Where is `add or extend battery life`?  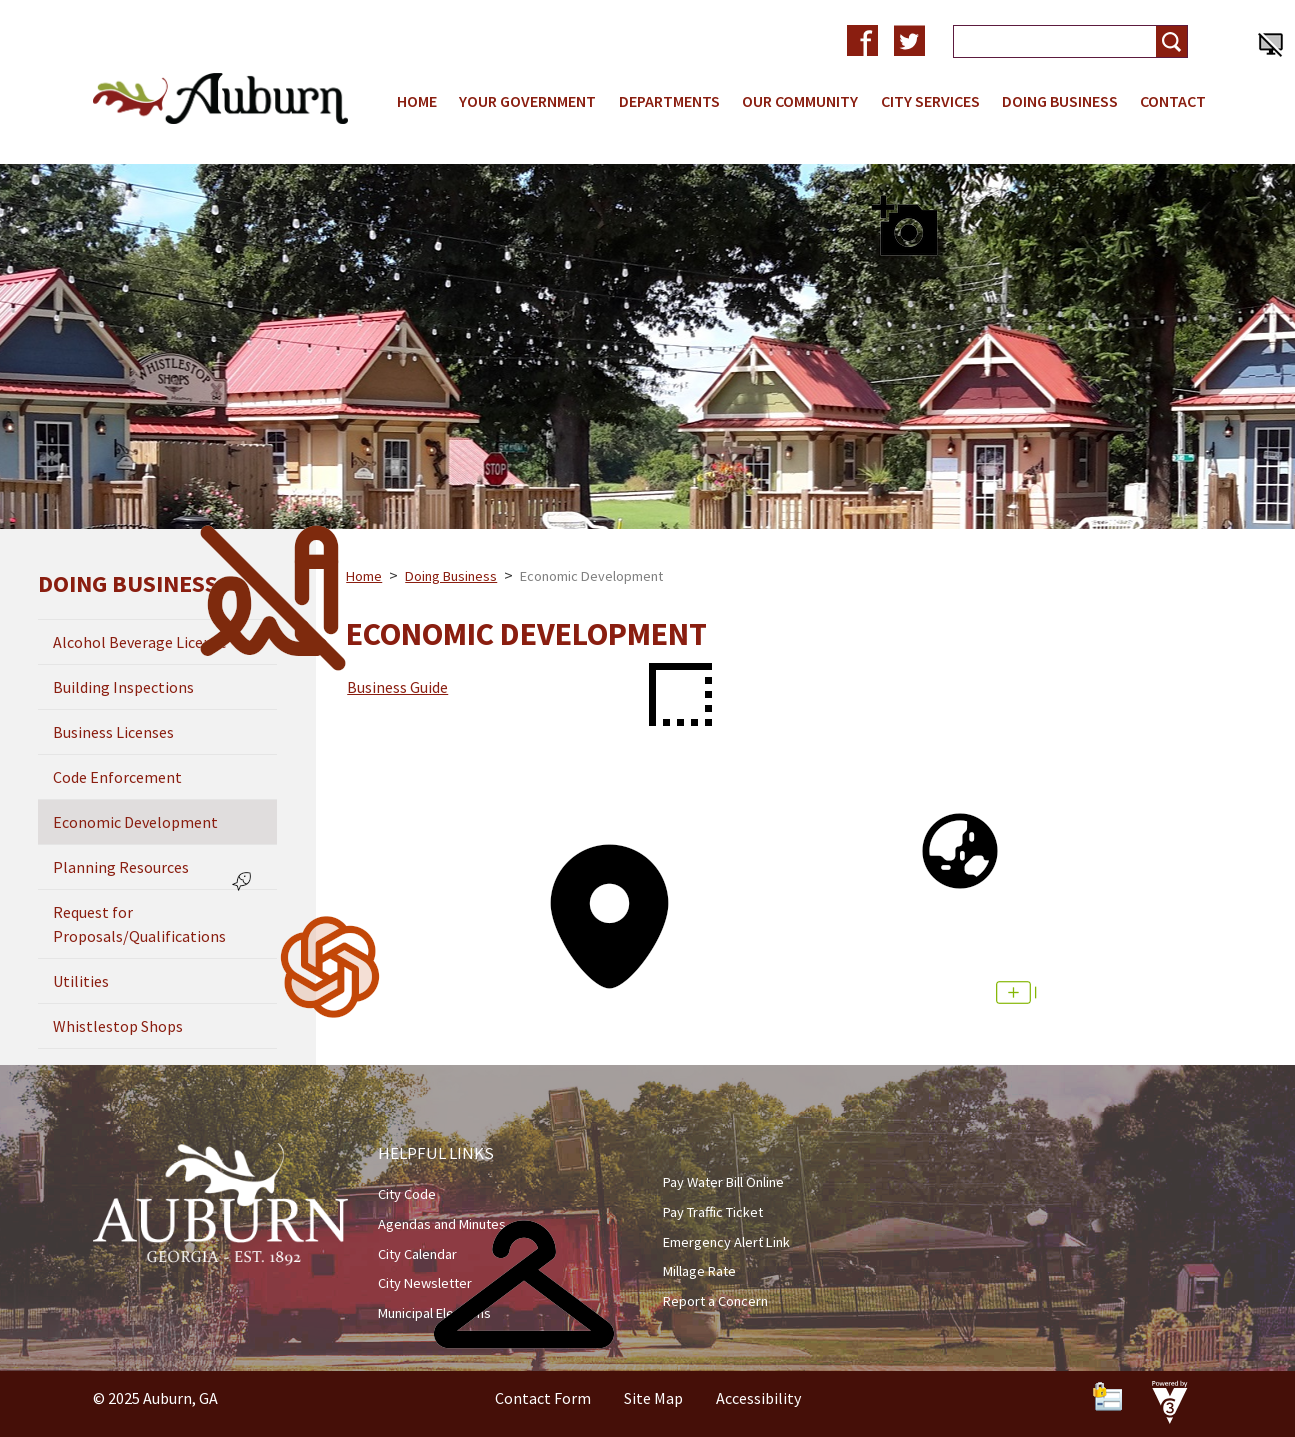
add or extend battery life is located at coordinates (1015, 992).